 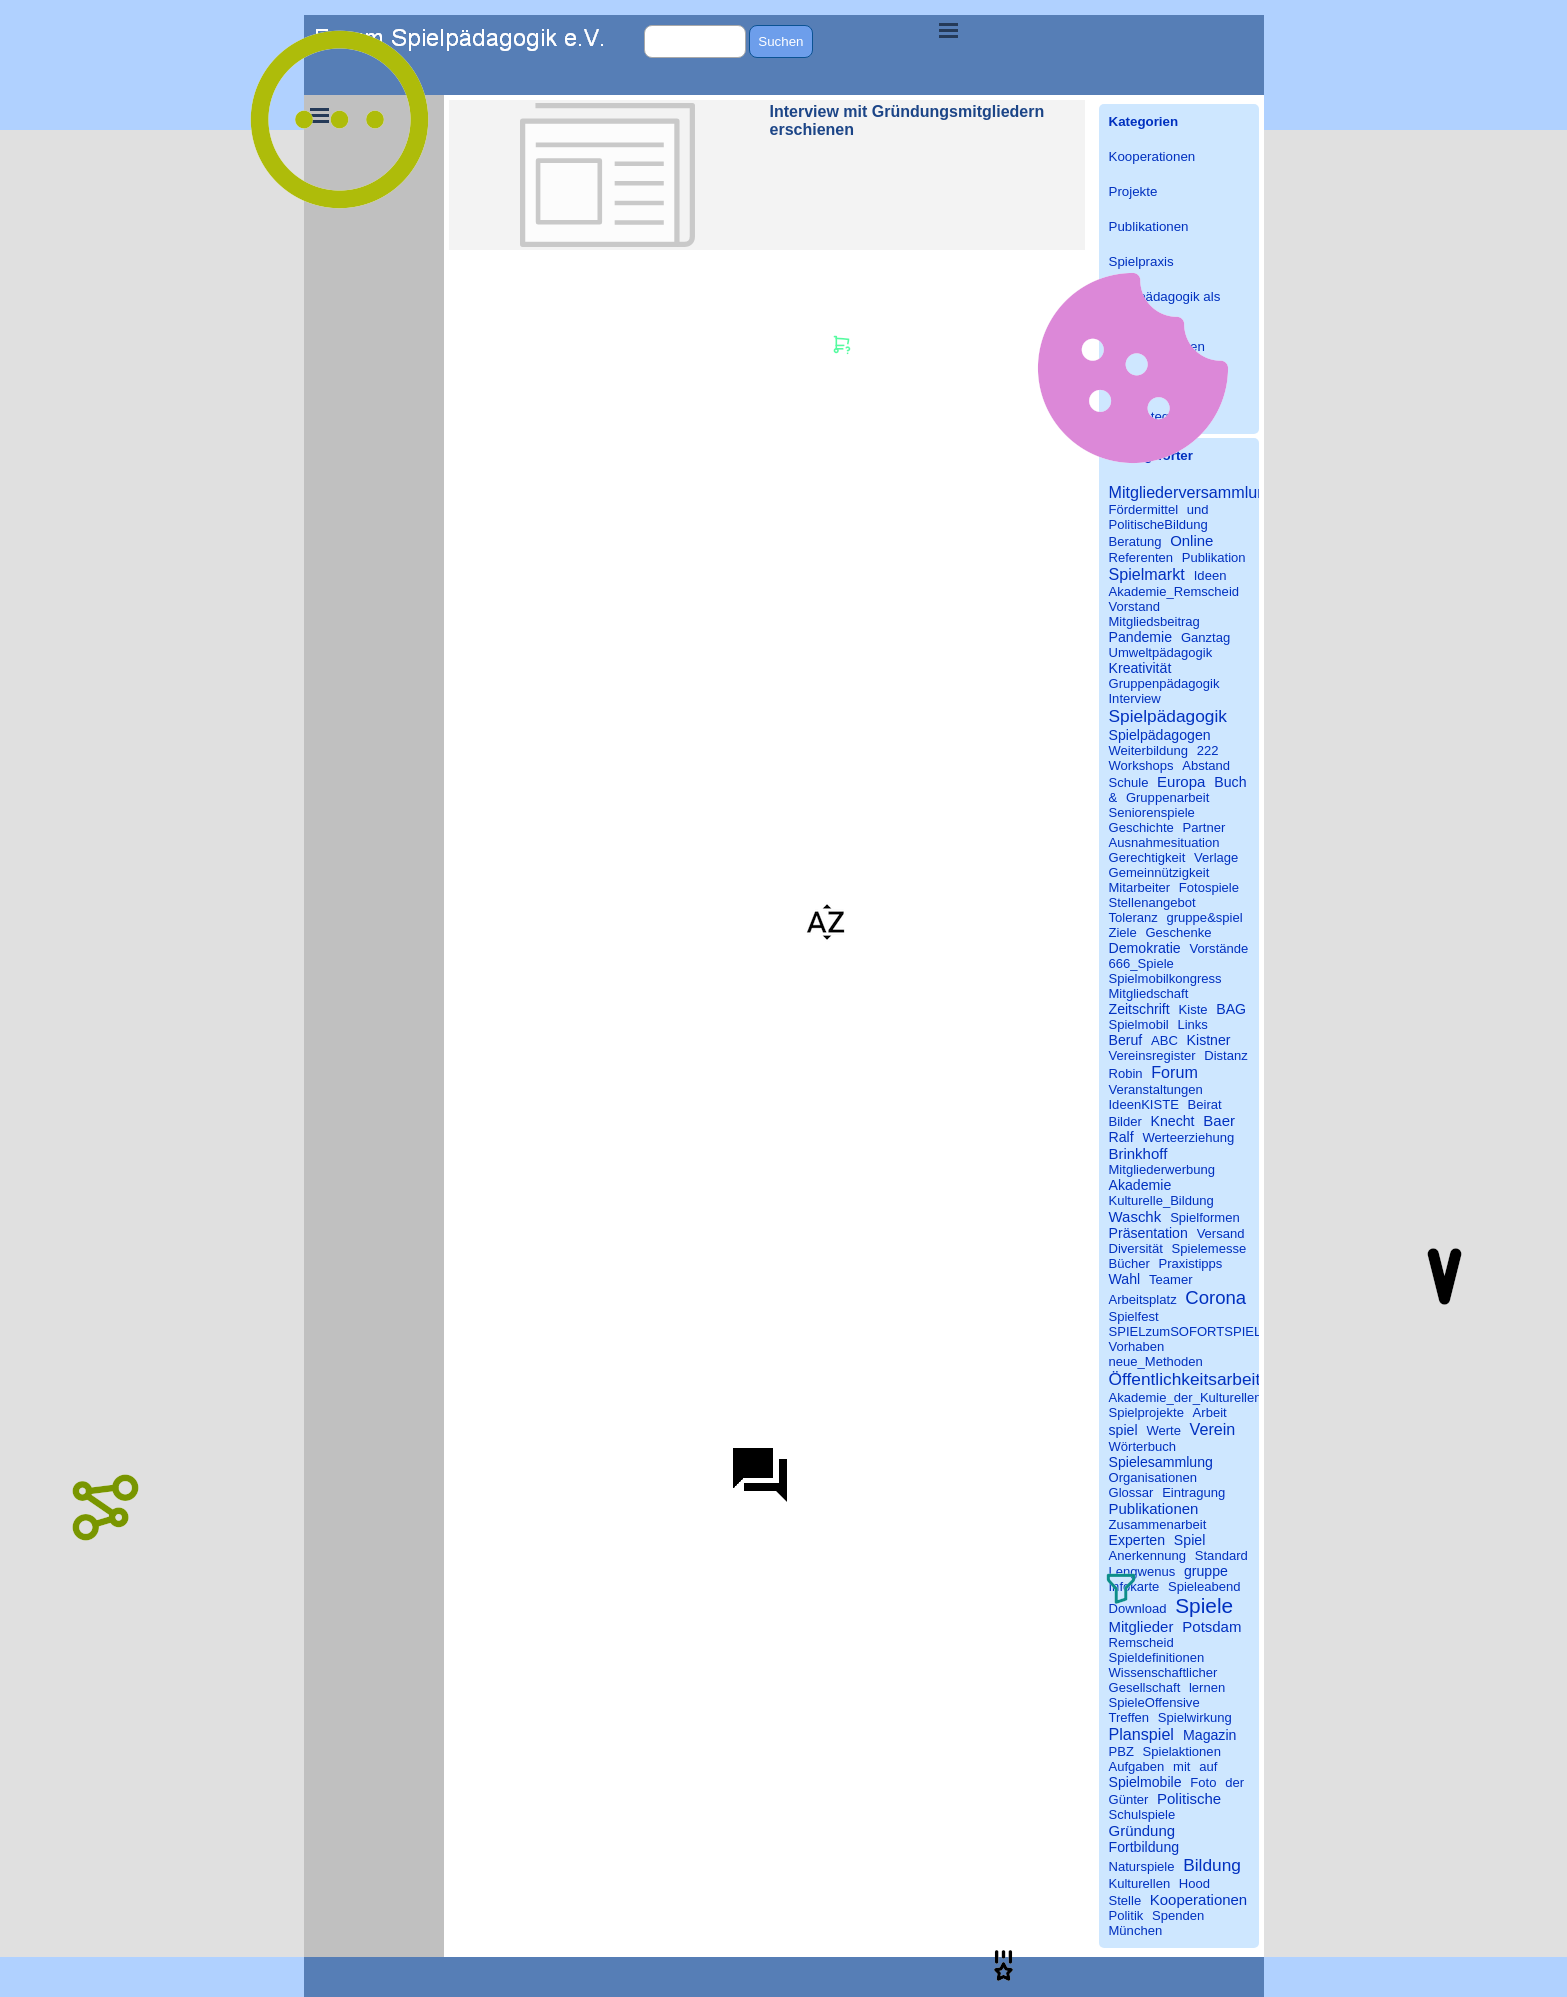 What do you see at coordinates (760, 1475) in the screenshot?
I see `open discussion forum or community chat` at bounding box center [760, 1475].